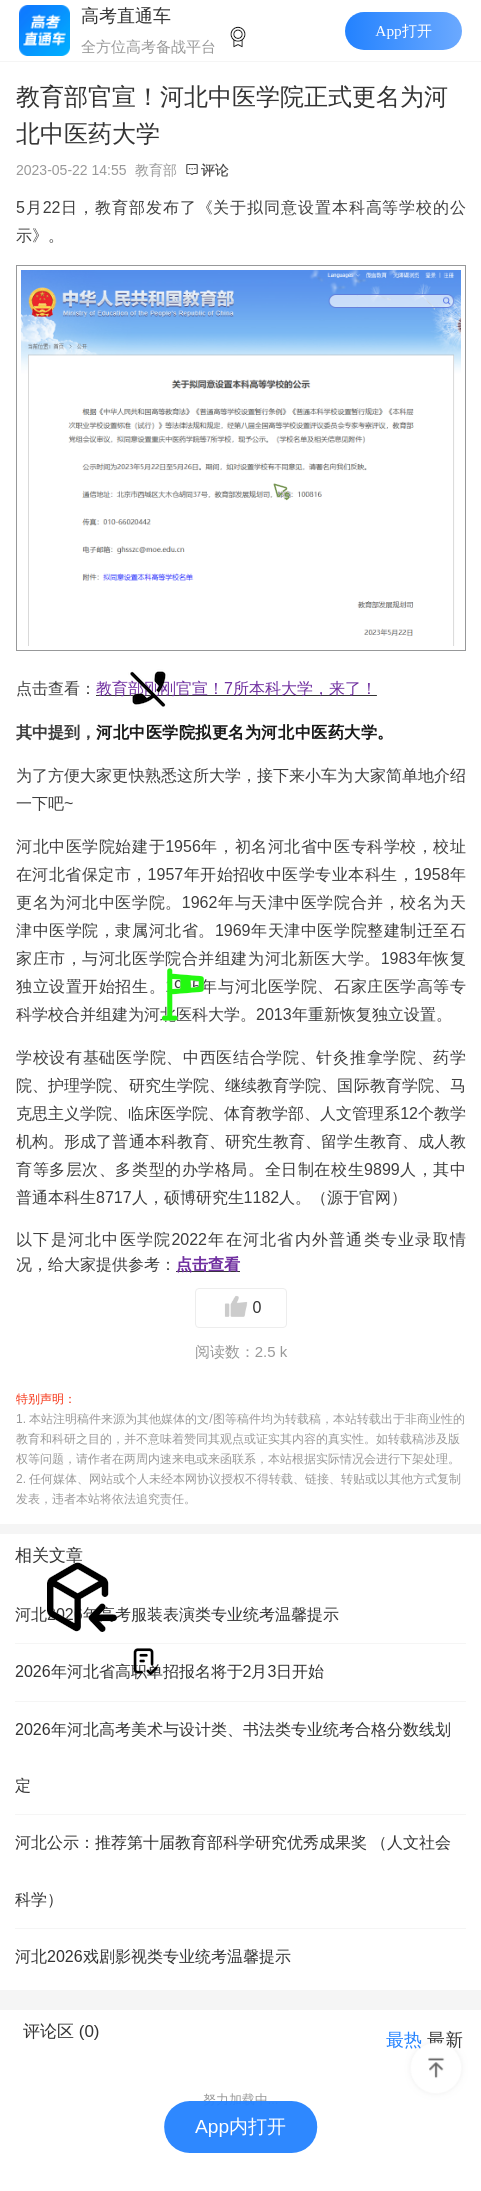  I want to click on indicates phone calls are disabled or unavailable, so click(149, 688).